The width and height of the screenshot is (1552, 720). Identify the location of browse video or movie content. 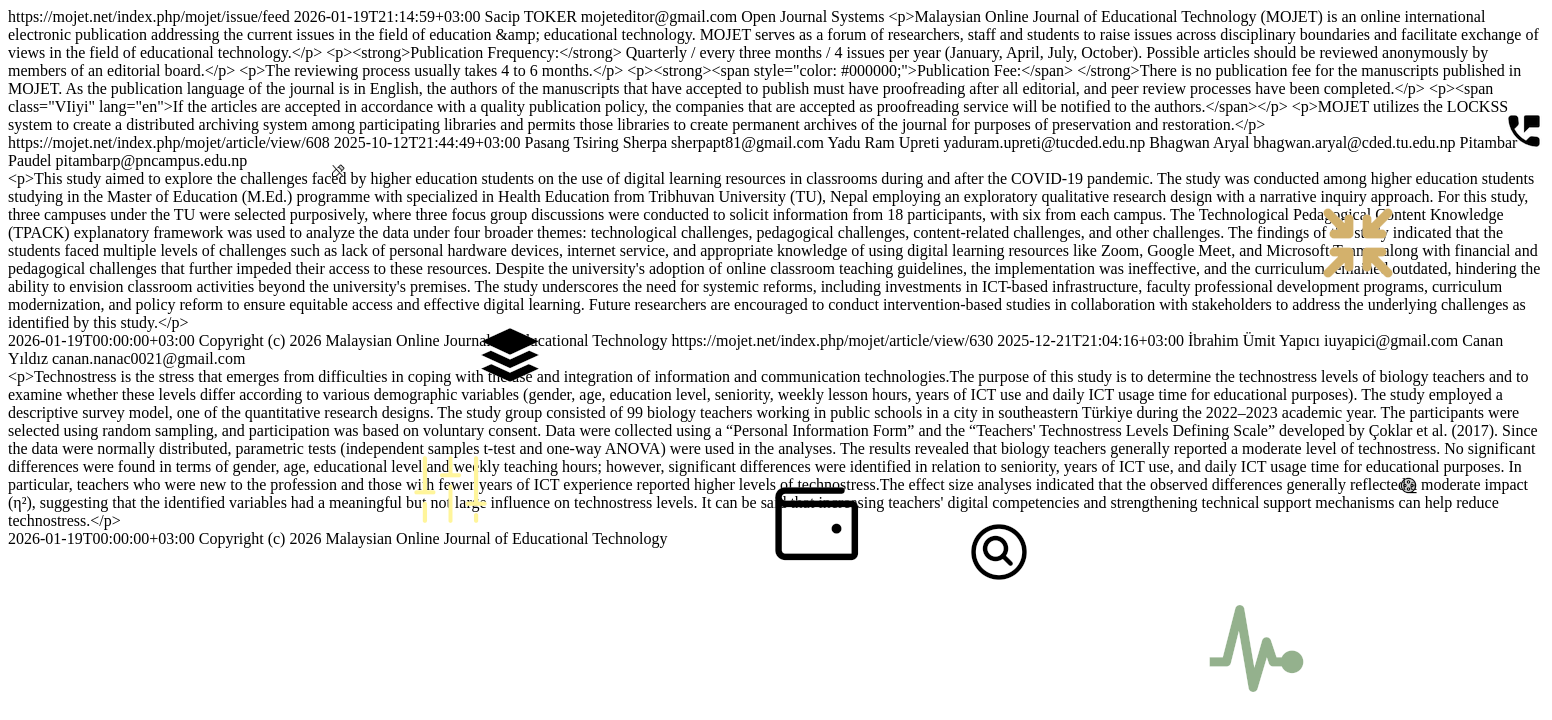
(1408, 485).